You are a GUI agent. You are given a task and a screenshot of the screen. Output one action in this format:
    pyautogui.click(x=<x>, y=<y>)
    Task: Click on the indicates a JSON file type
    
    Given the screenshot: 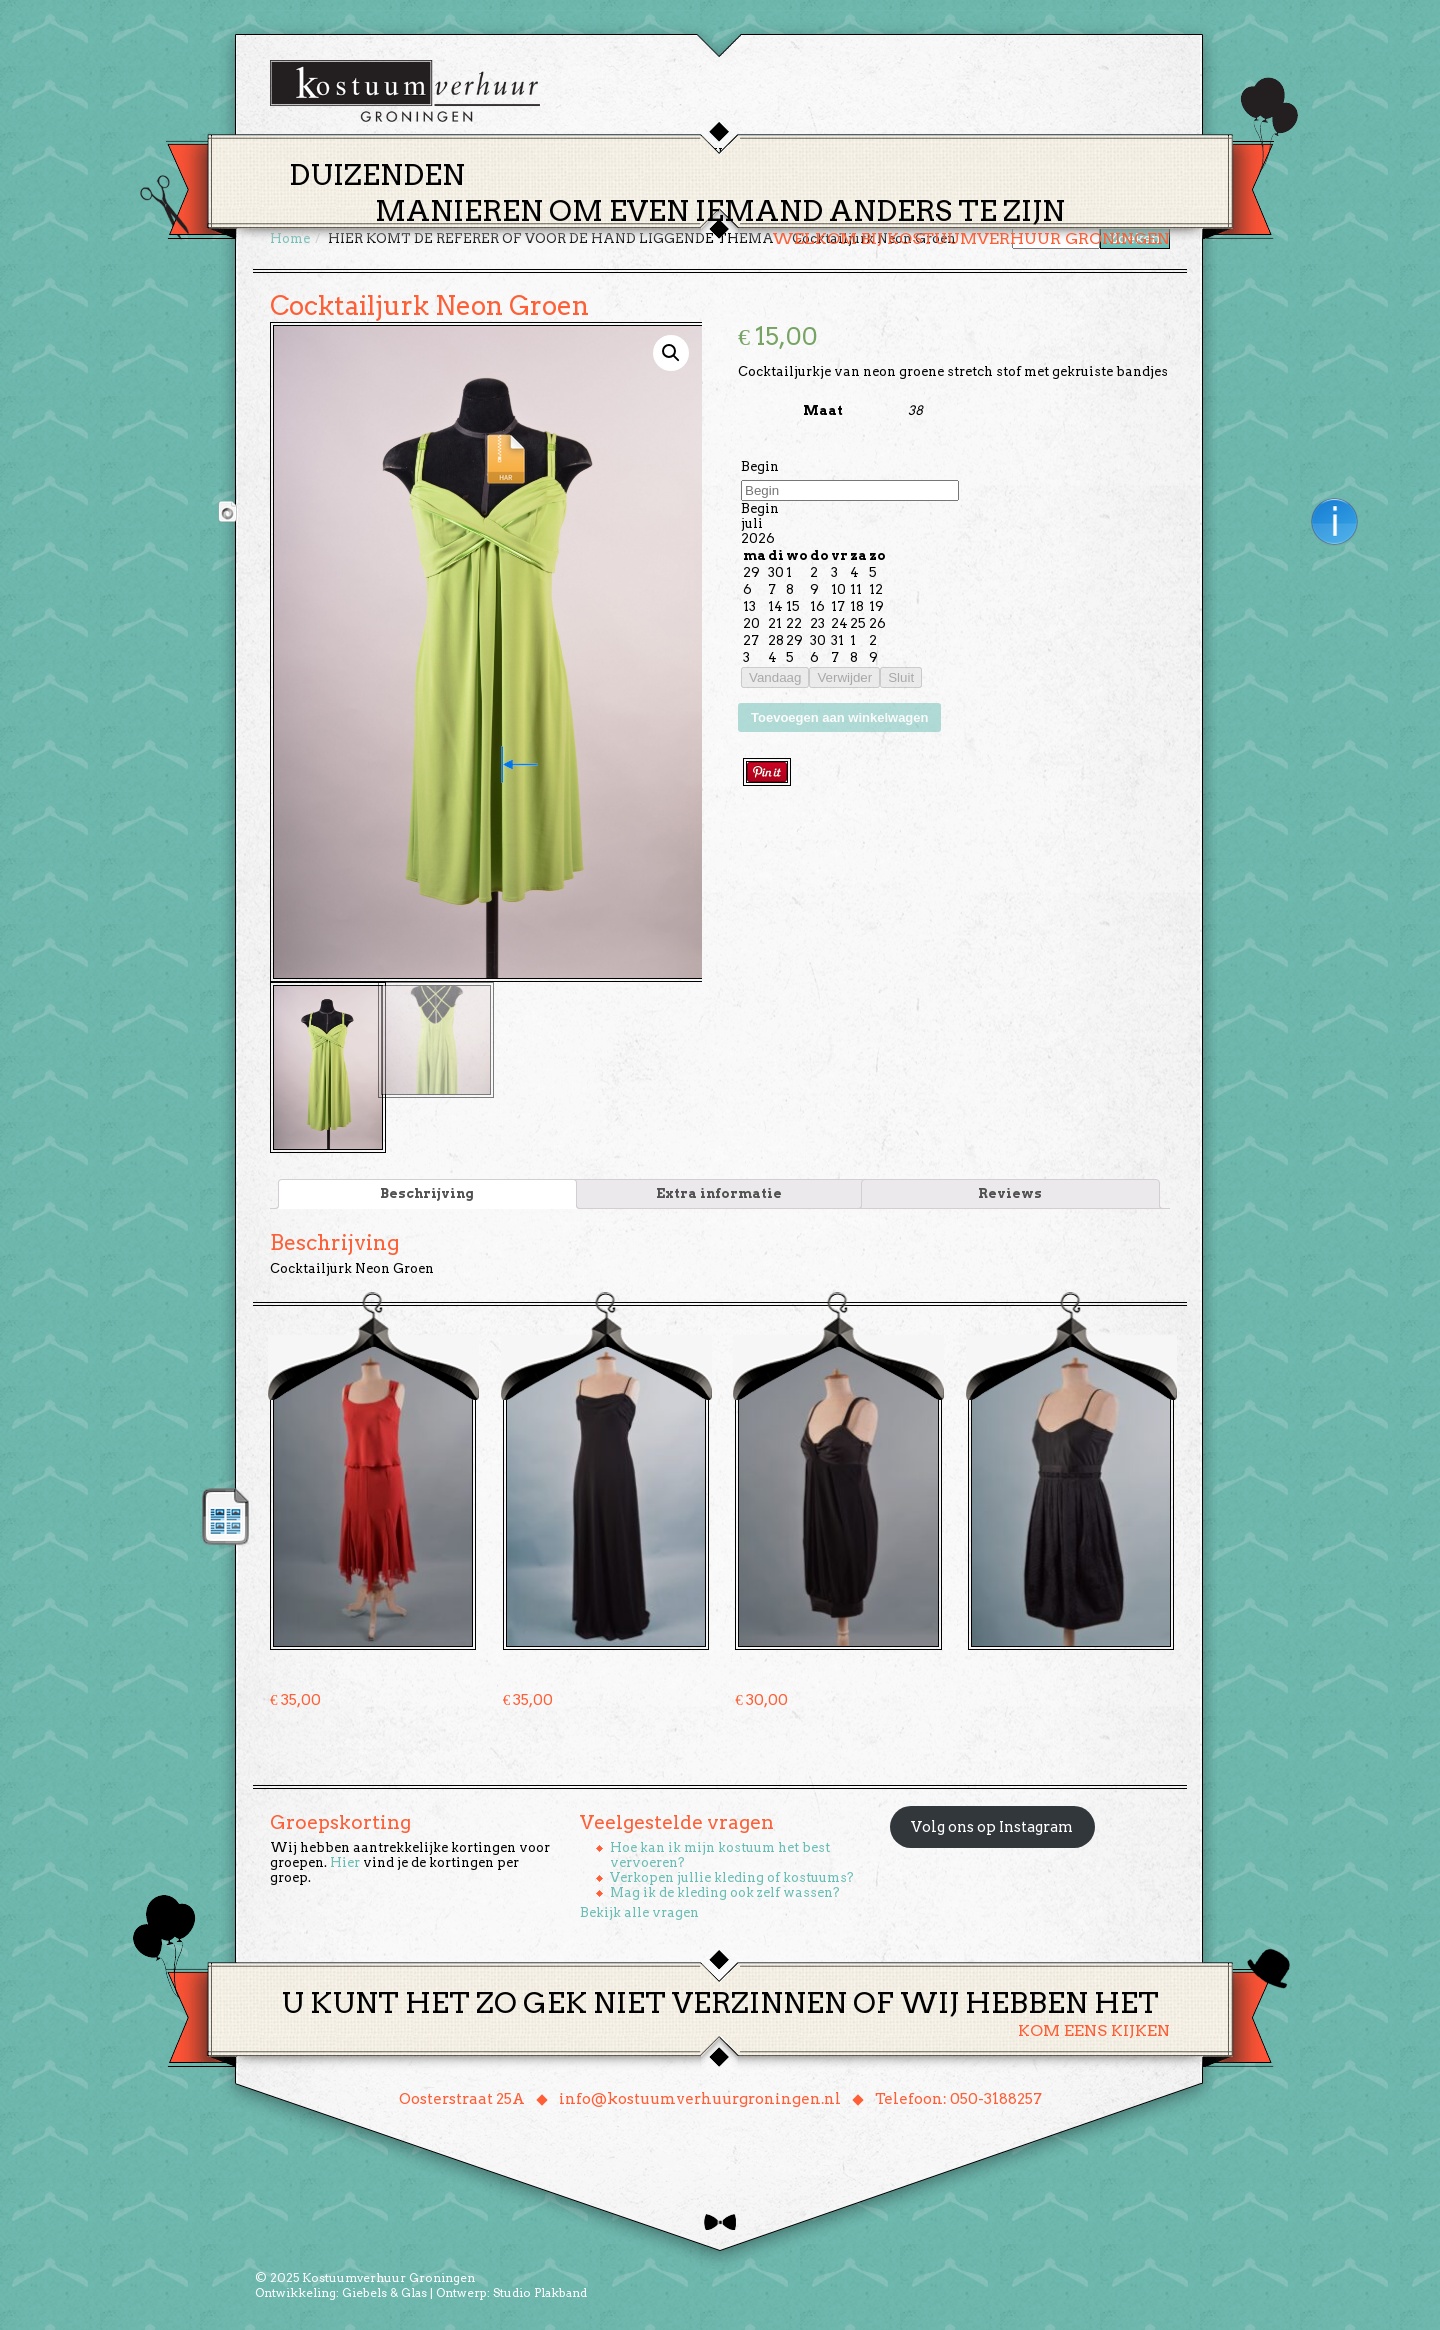 What is the action you would take?
    pyautogui.click(x=227, y=511)
    